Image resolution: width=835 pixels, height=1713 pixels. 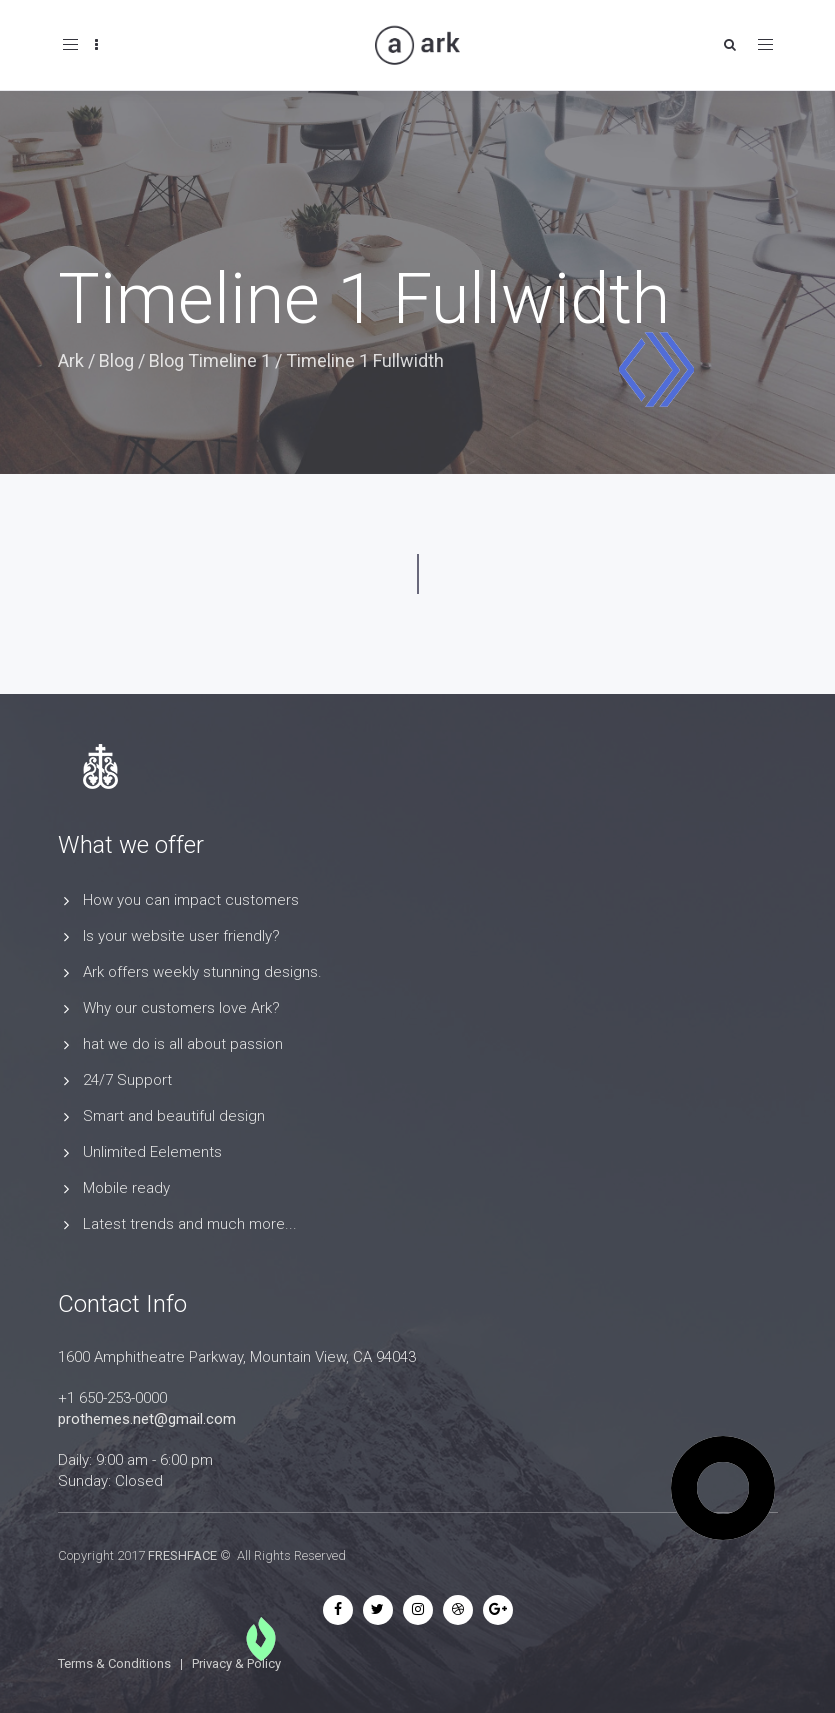 I want to click on Cloudflare Workers logo, so click(x=656, y=369).